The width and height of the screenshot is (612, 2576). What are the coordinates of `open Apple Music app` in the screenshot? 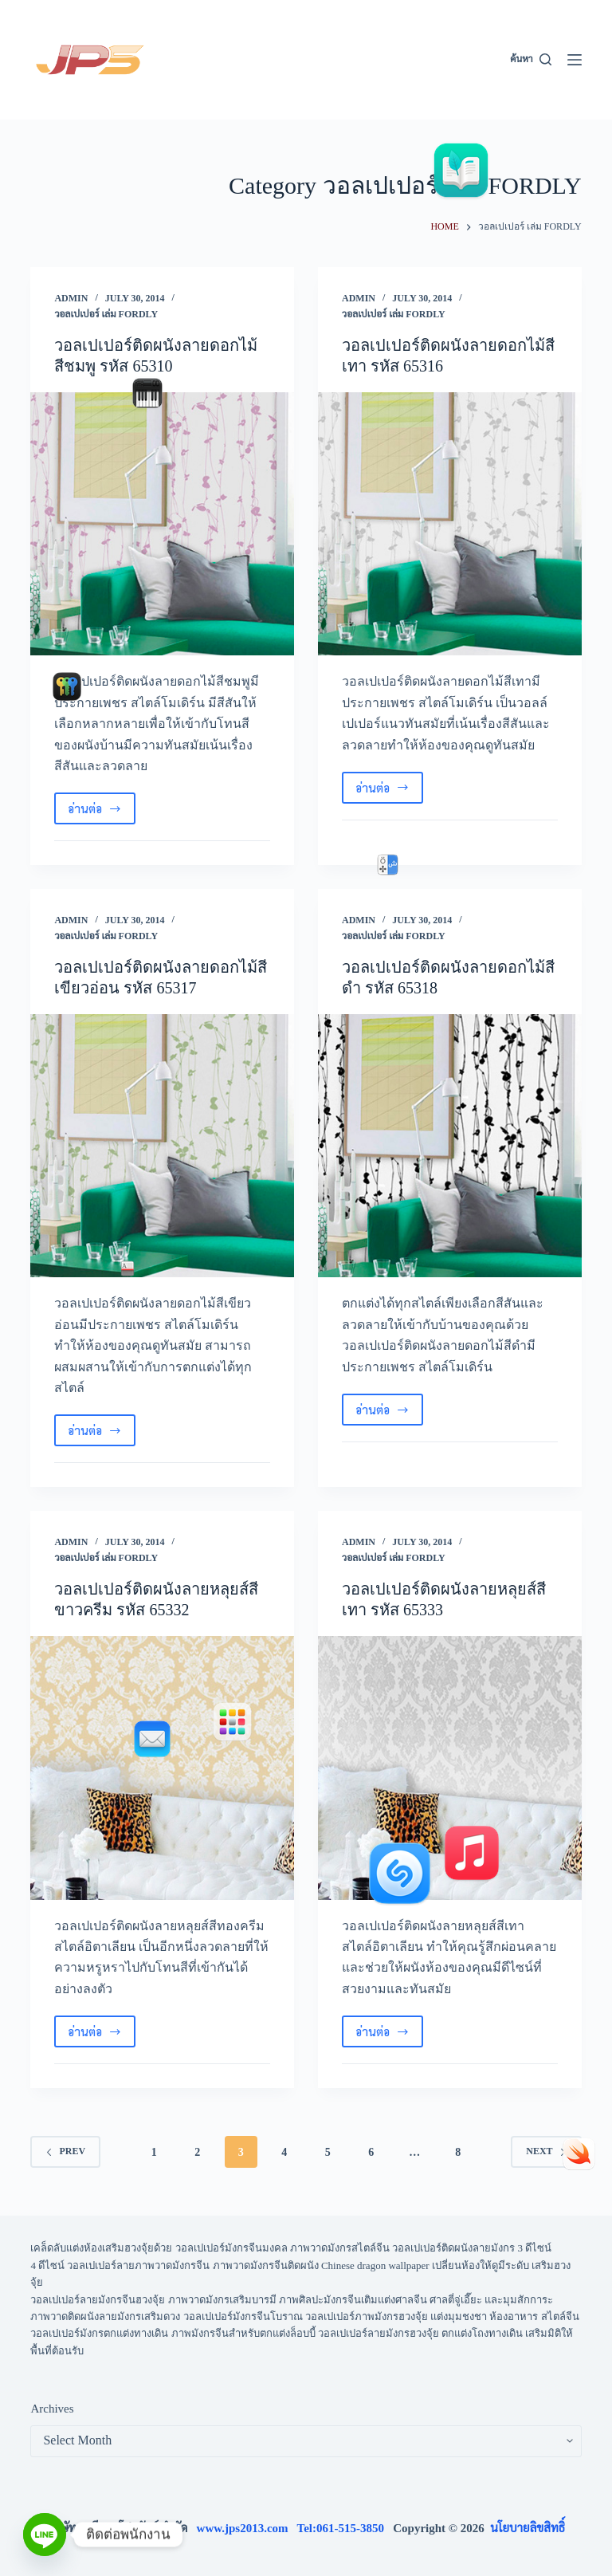 It's located at (472, 1853).